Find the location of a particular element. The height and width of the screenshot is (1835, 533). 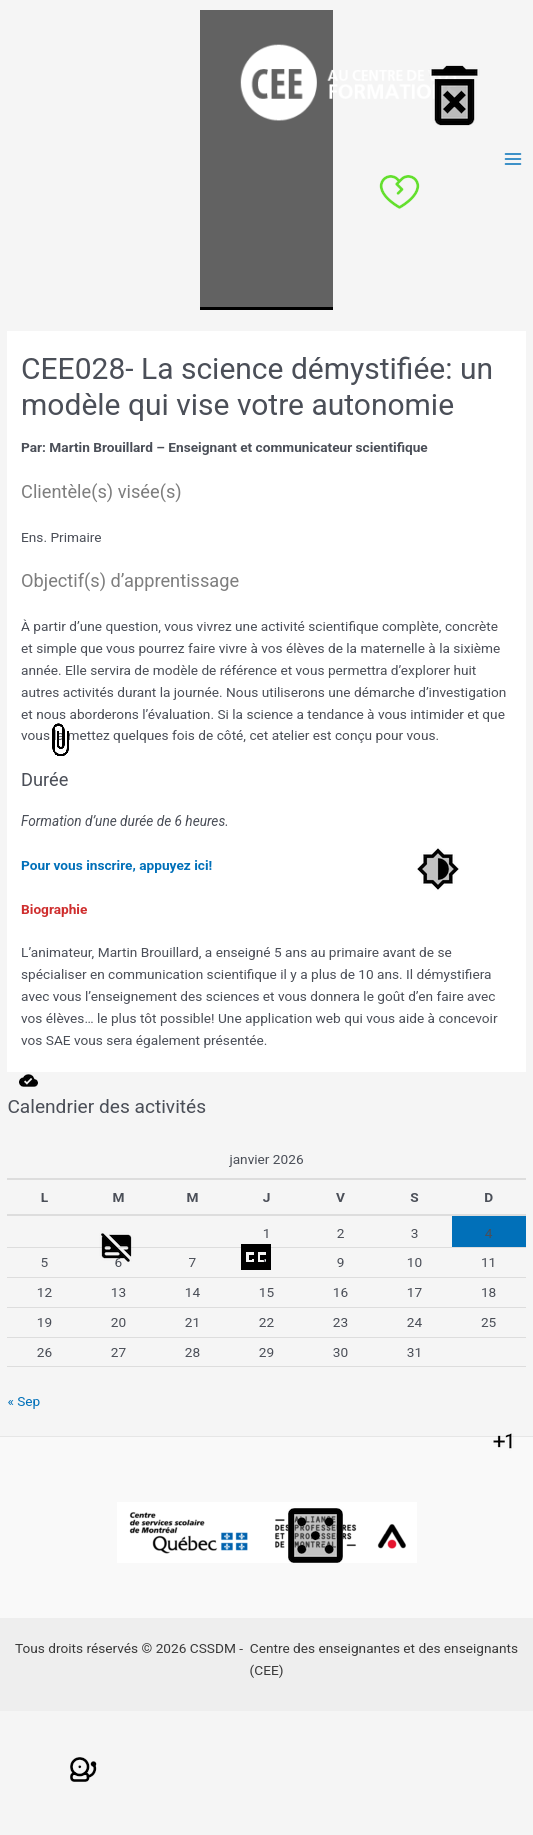

turn off subtitles or closed captions is located at coordinates (116, 1246).